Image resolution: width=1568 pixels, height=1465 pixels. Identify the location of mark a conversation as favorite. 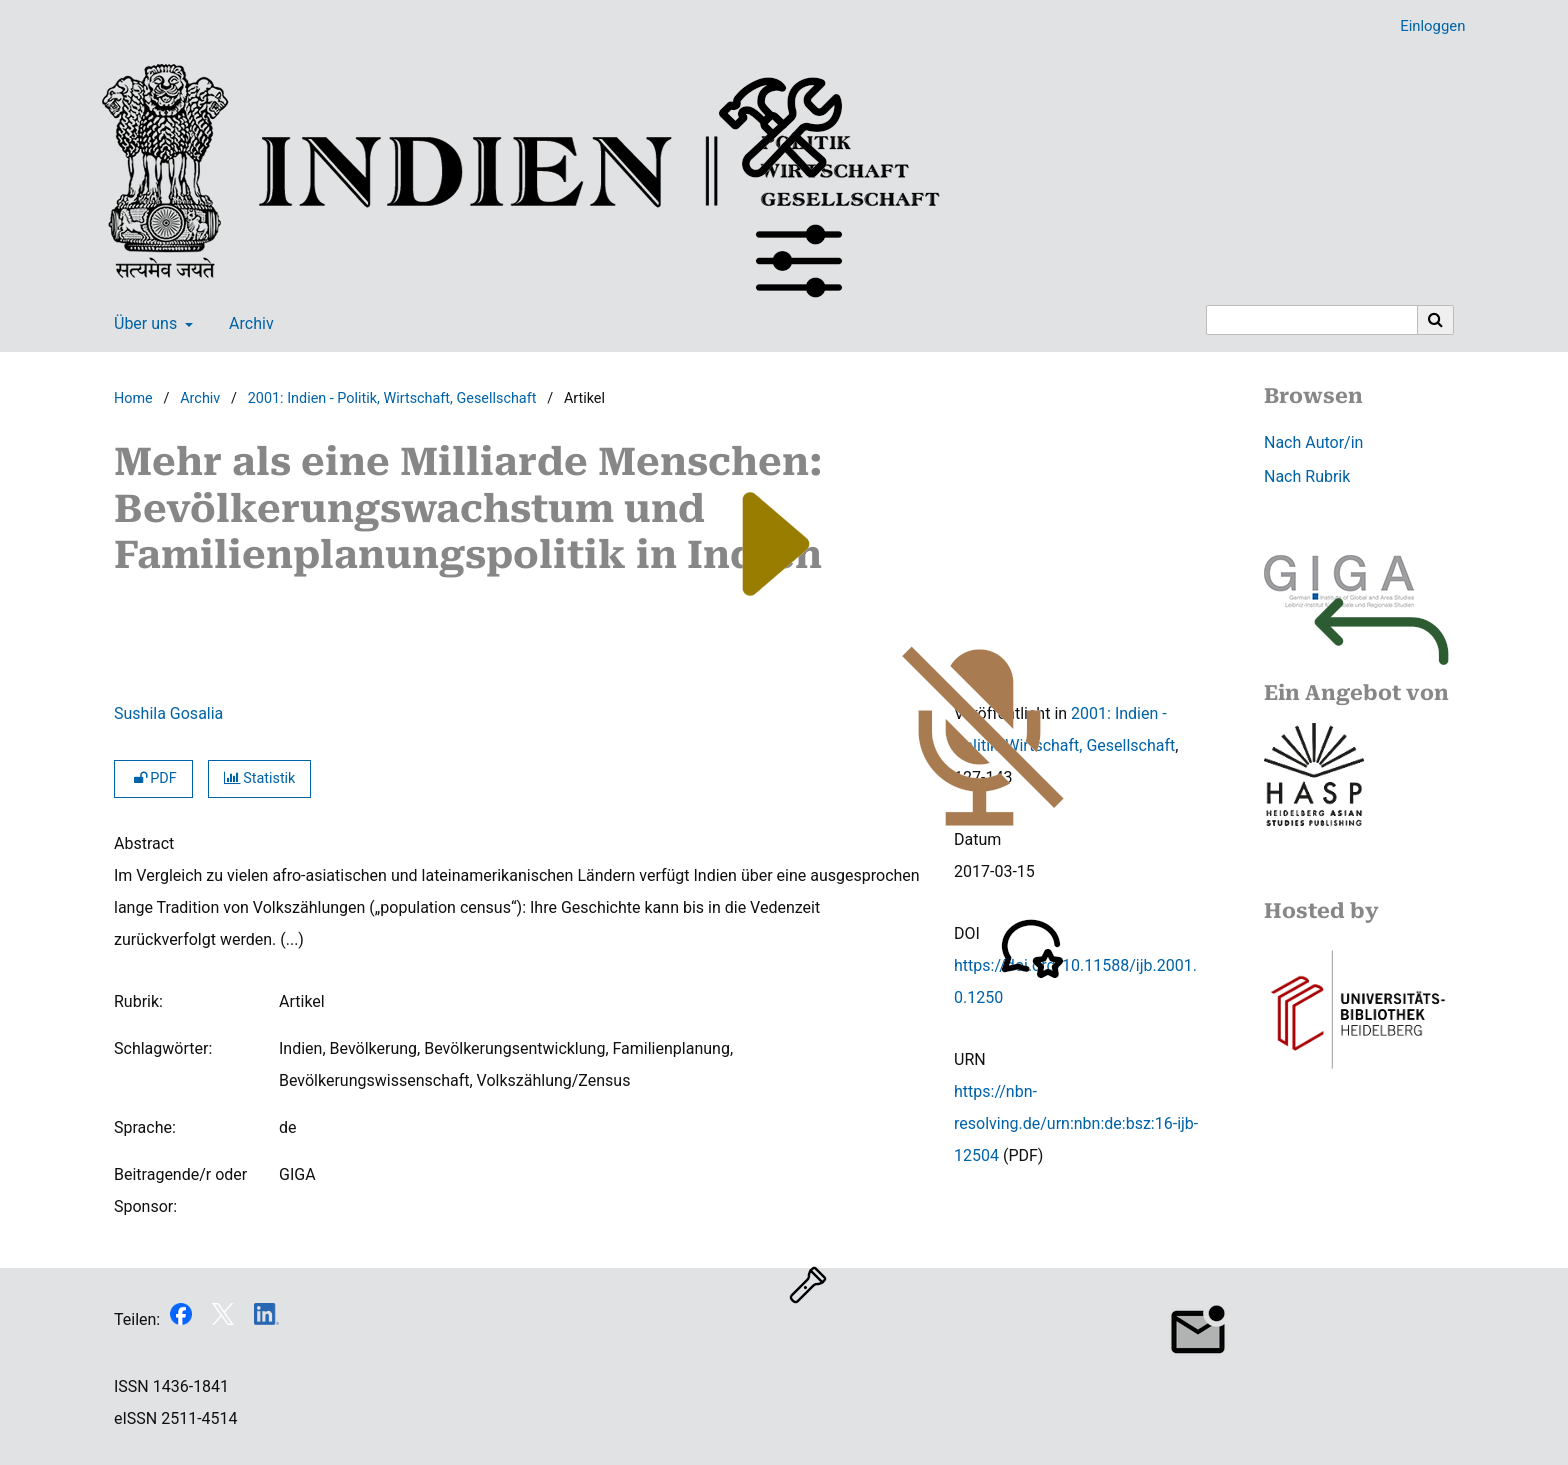
(1031, 946).